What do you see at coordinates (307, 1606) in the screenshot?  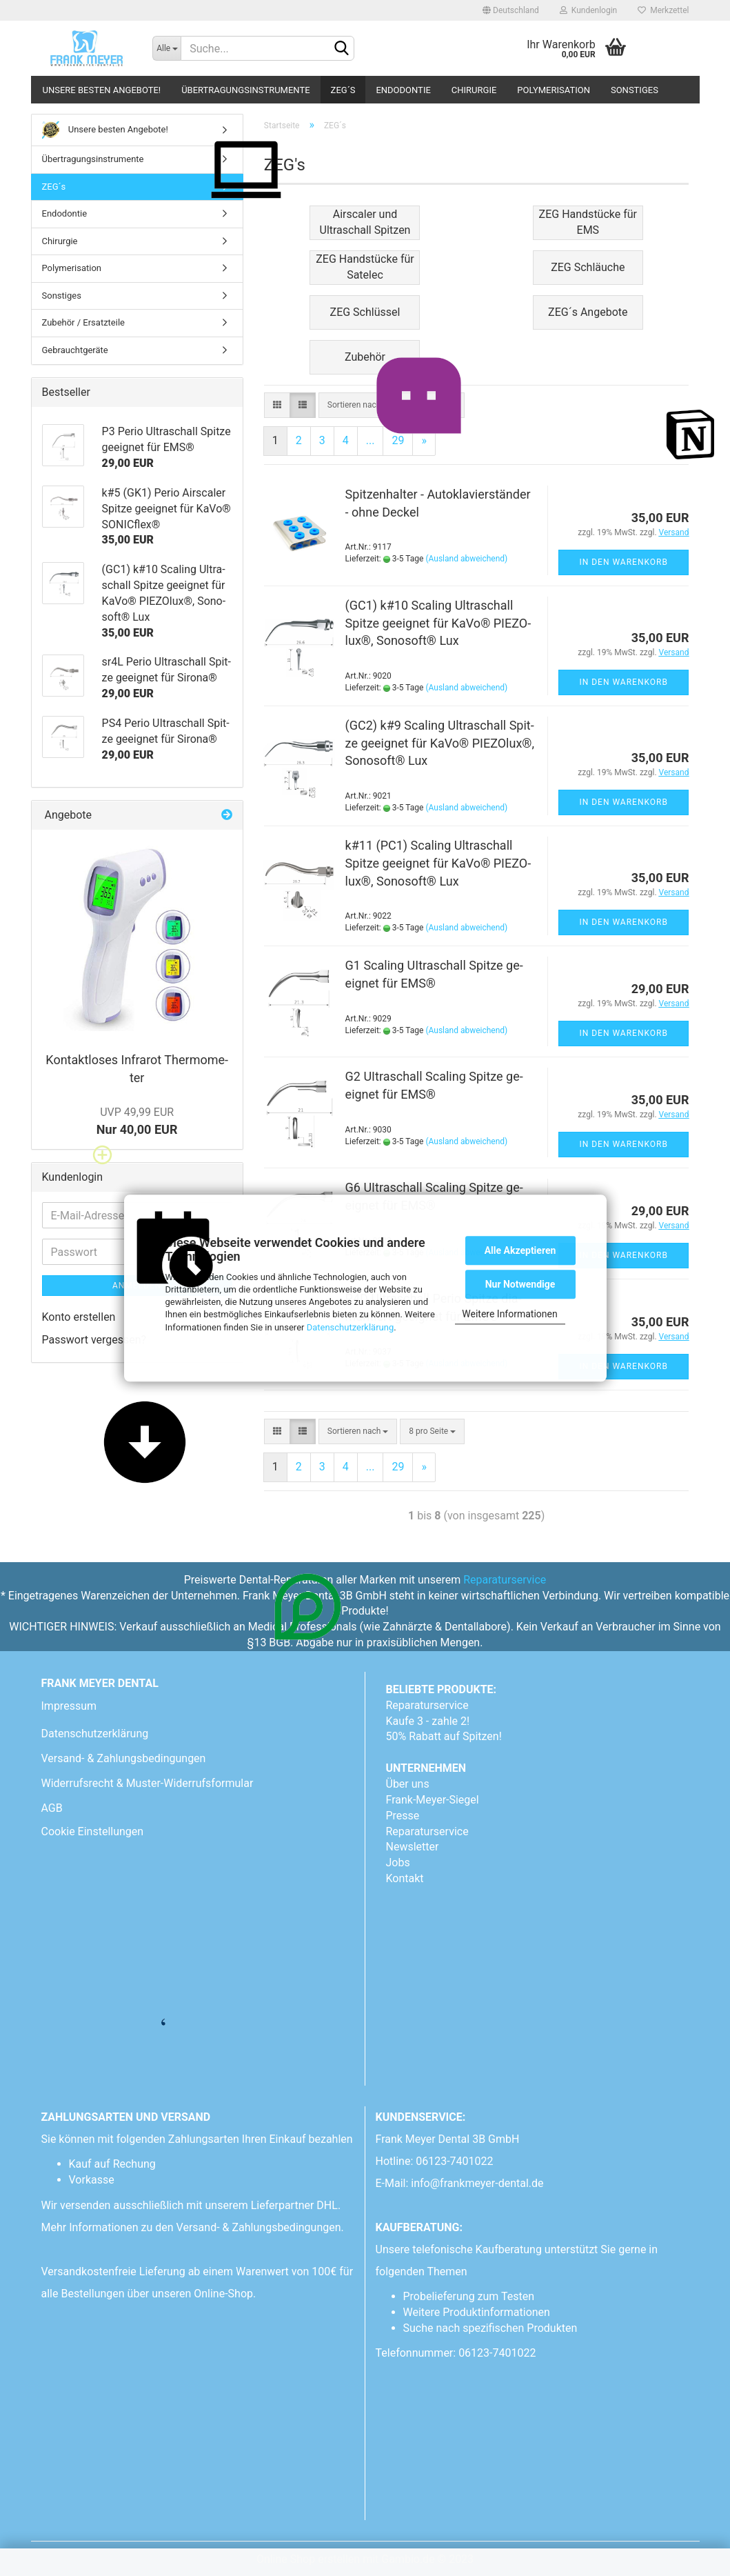 I see `open microsoft loop app` at bounding box center [307, 1606].